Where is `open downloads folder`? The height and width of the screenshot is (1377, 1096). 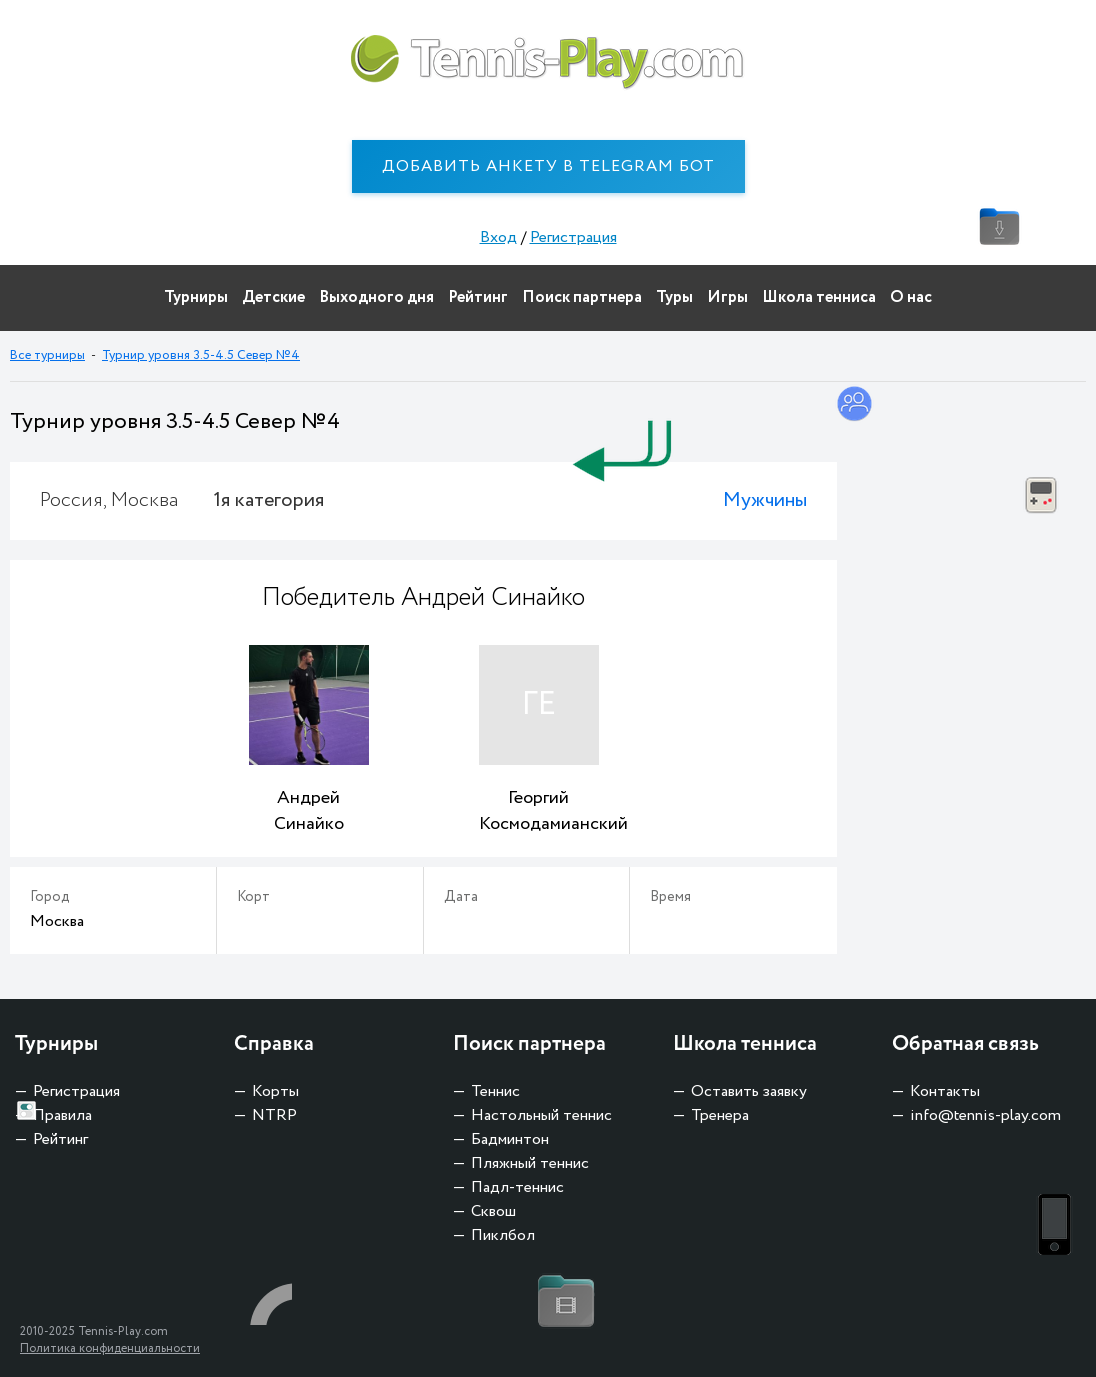 open downloads folder is located at coordinates (999, 226).